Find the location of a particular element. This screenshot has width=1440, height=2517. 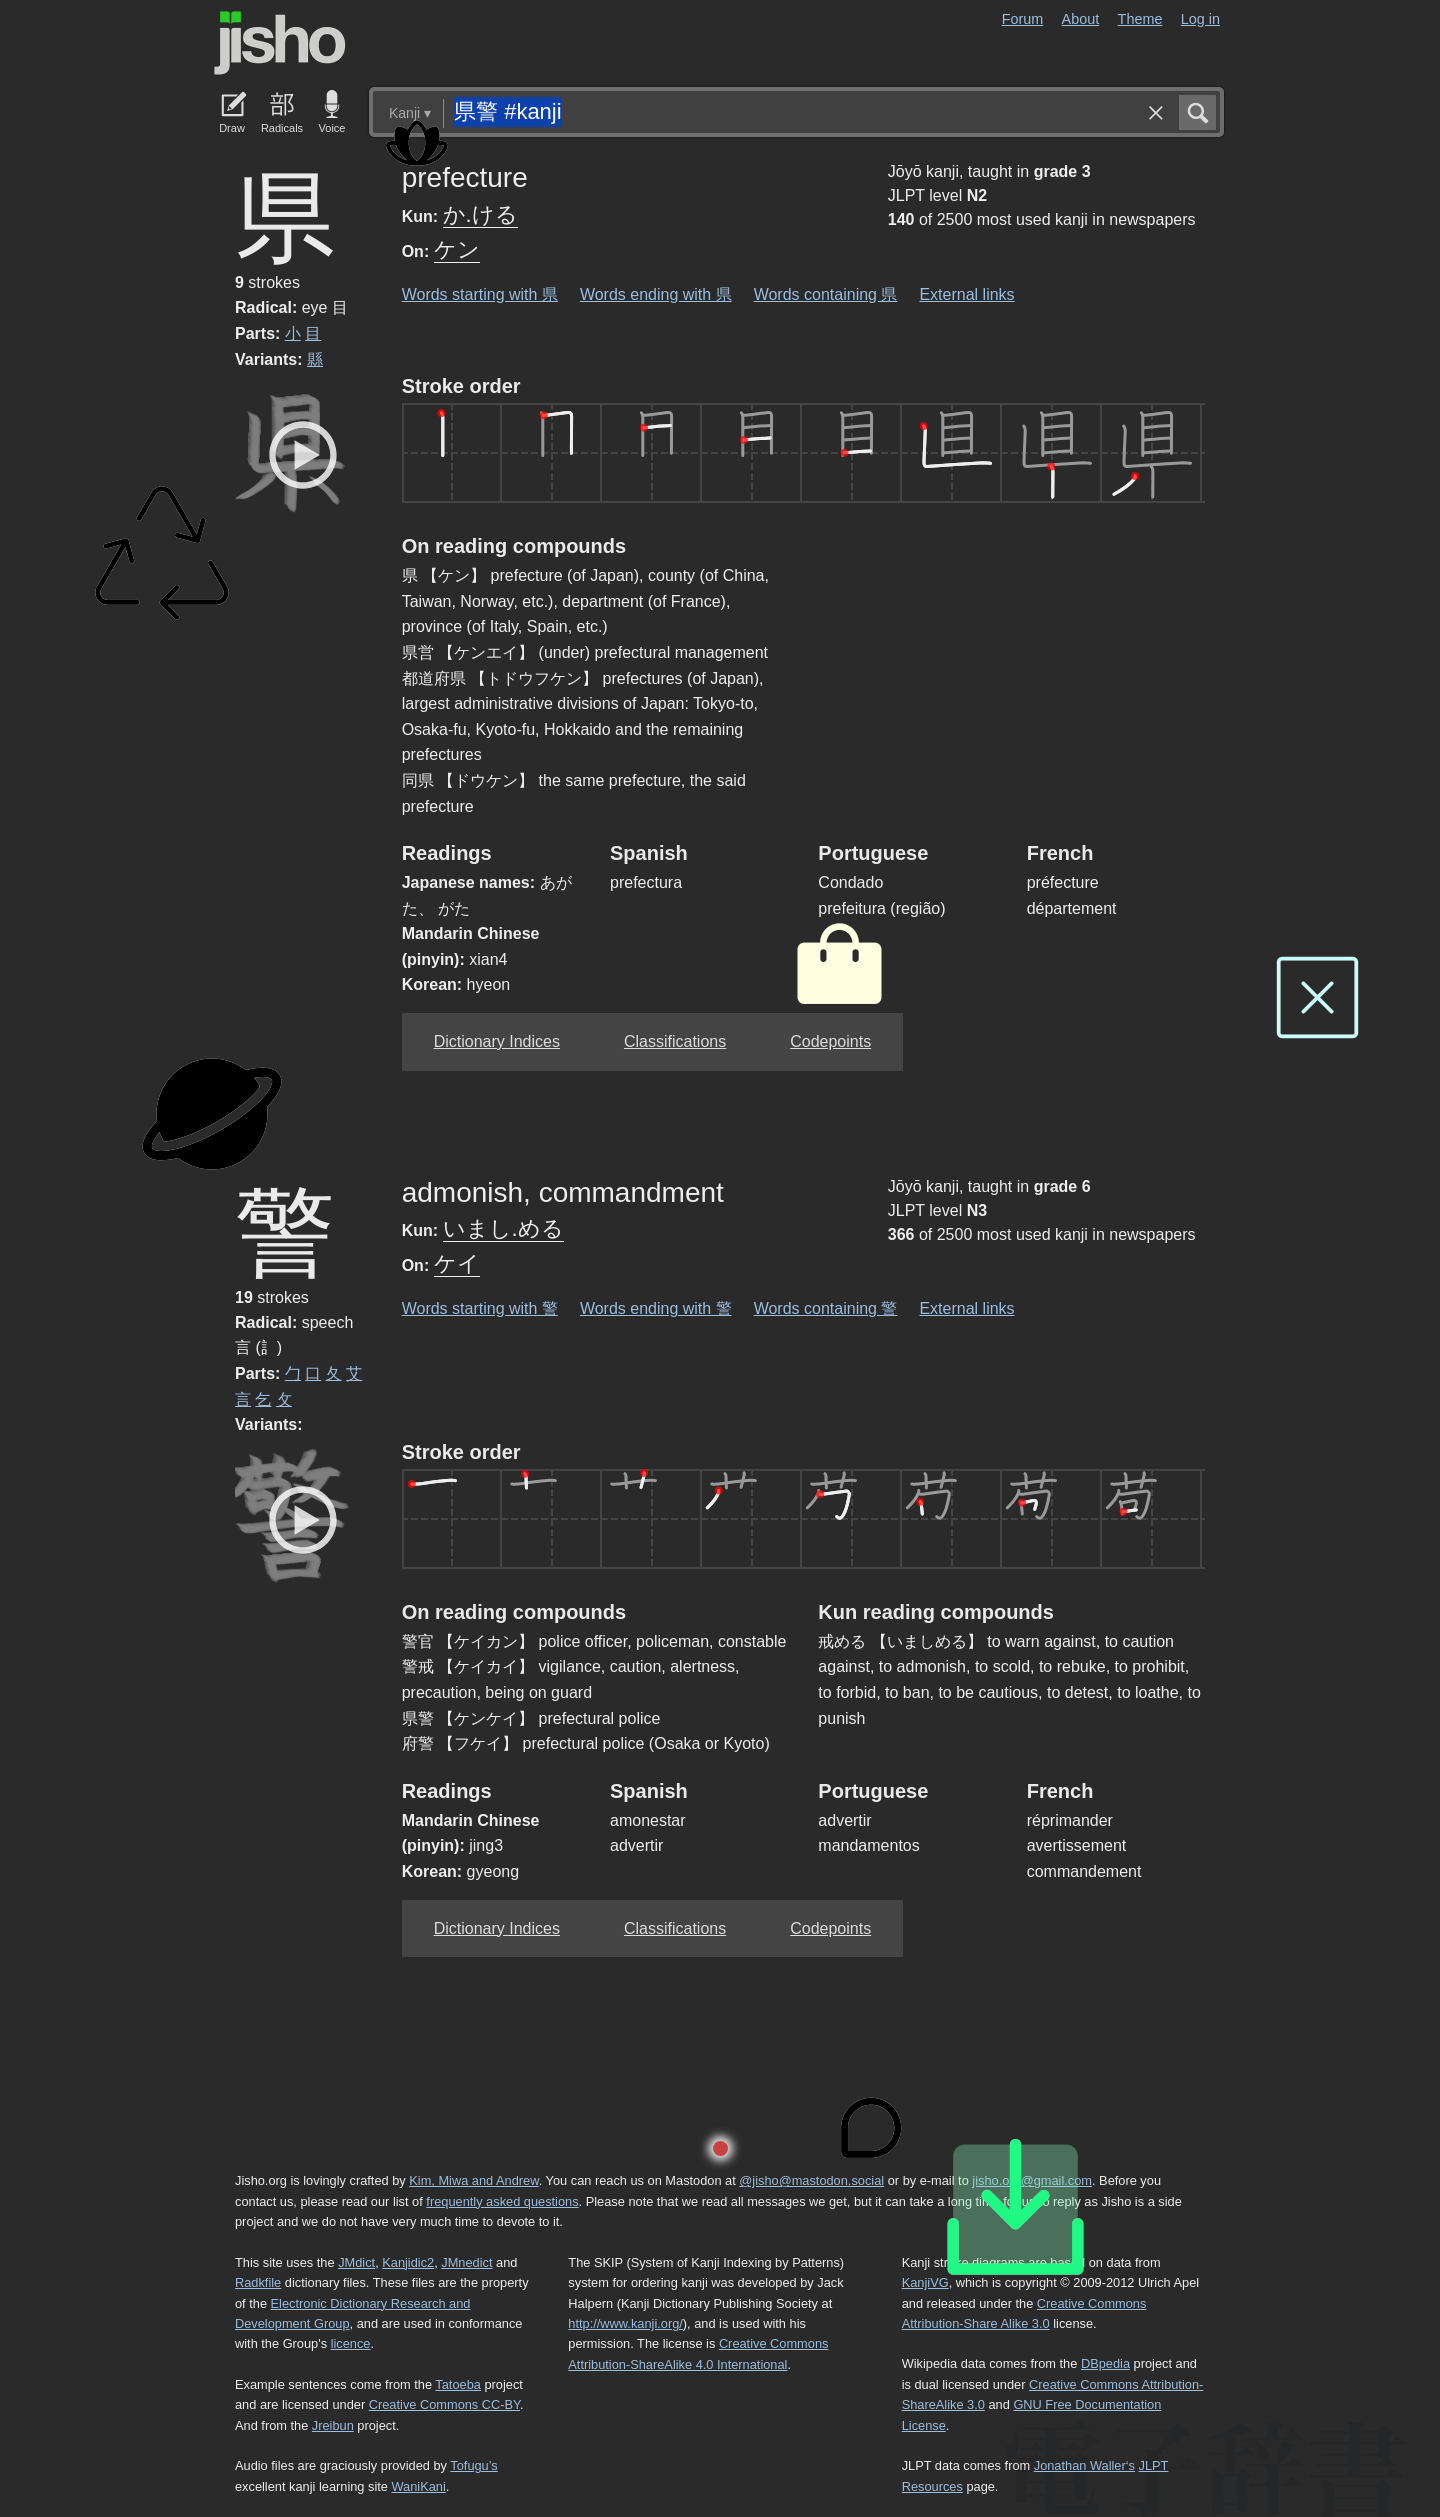

explore global or worldwide content is located at coordinates (212, 1114).